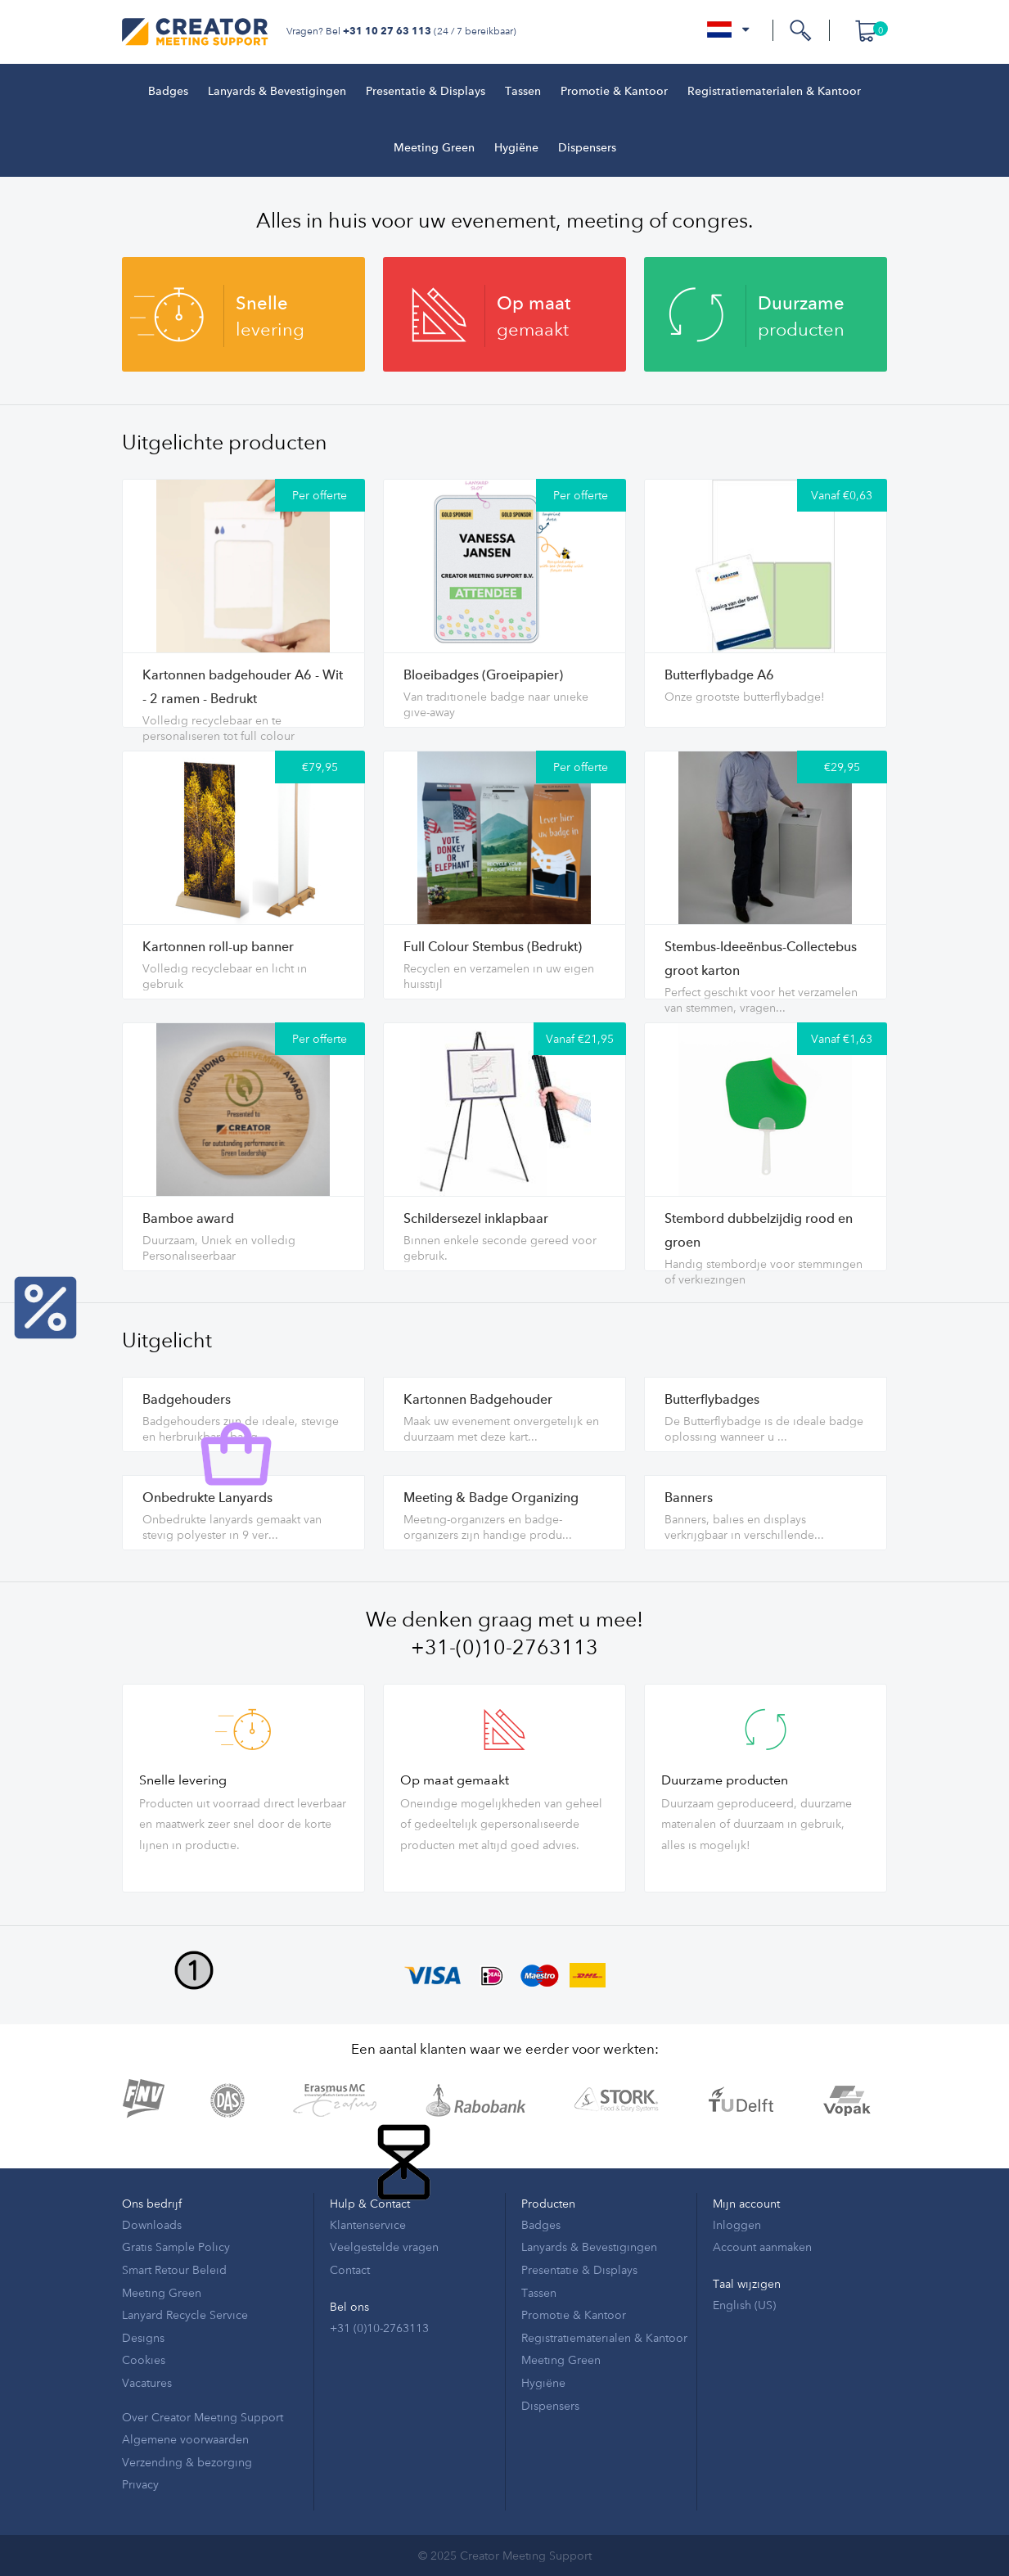 The height and width of the screenshot is (2576, 1009). Describe the element at coordinates (403, 2162) in the screenshot. I see `indicates a task or process in progress` at that location.